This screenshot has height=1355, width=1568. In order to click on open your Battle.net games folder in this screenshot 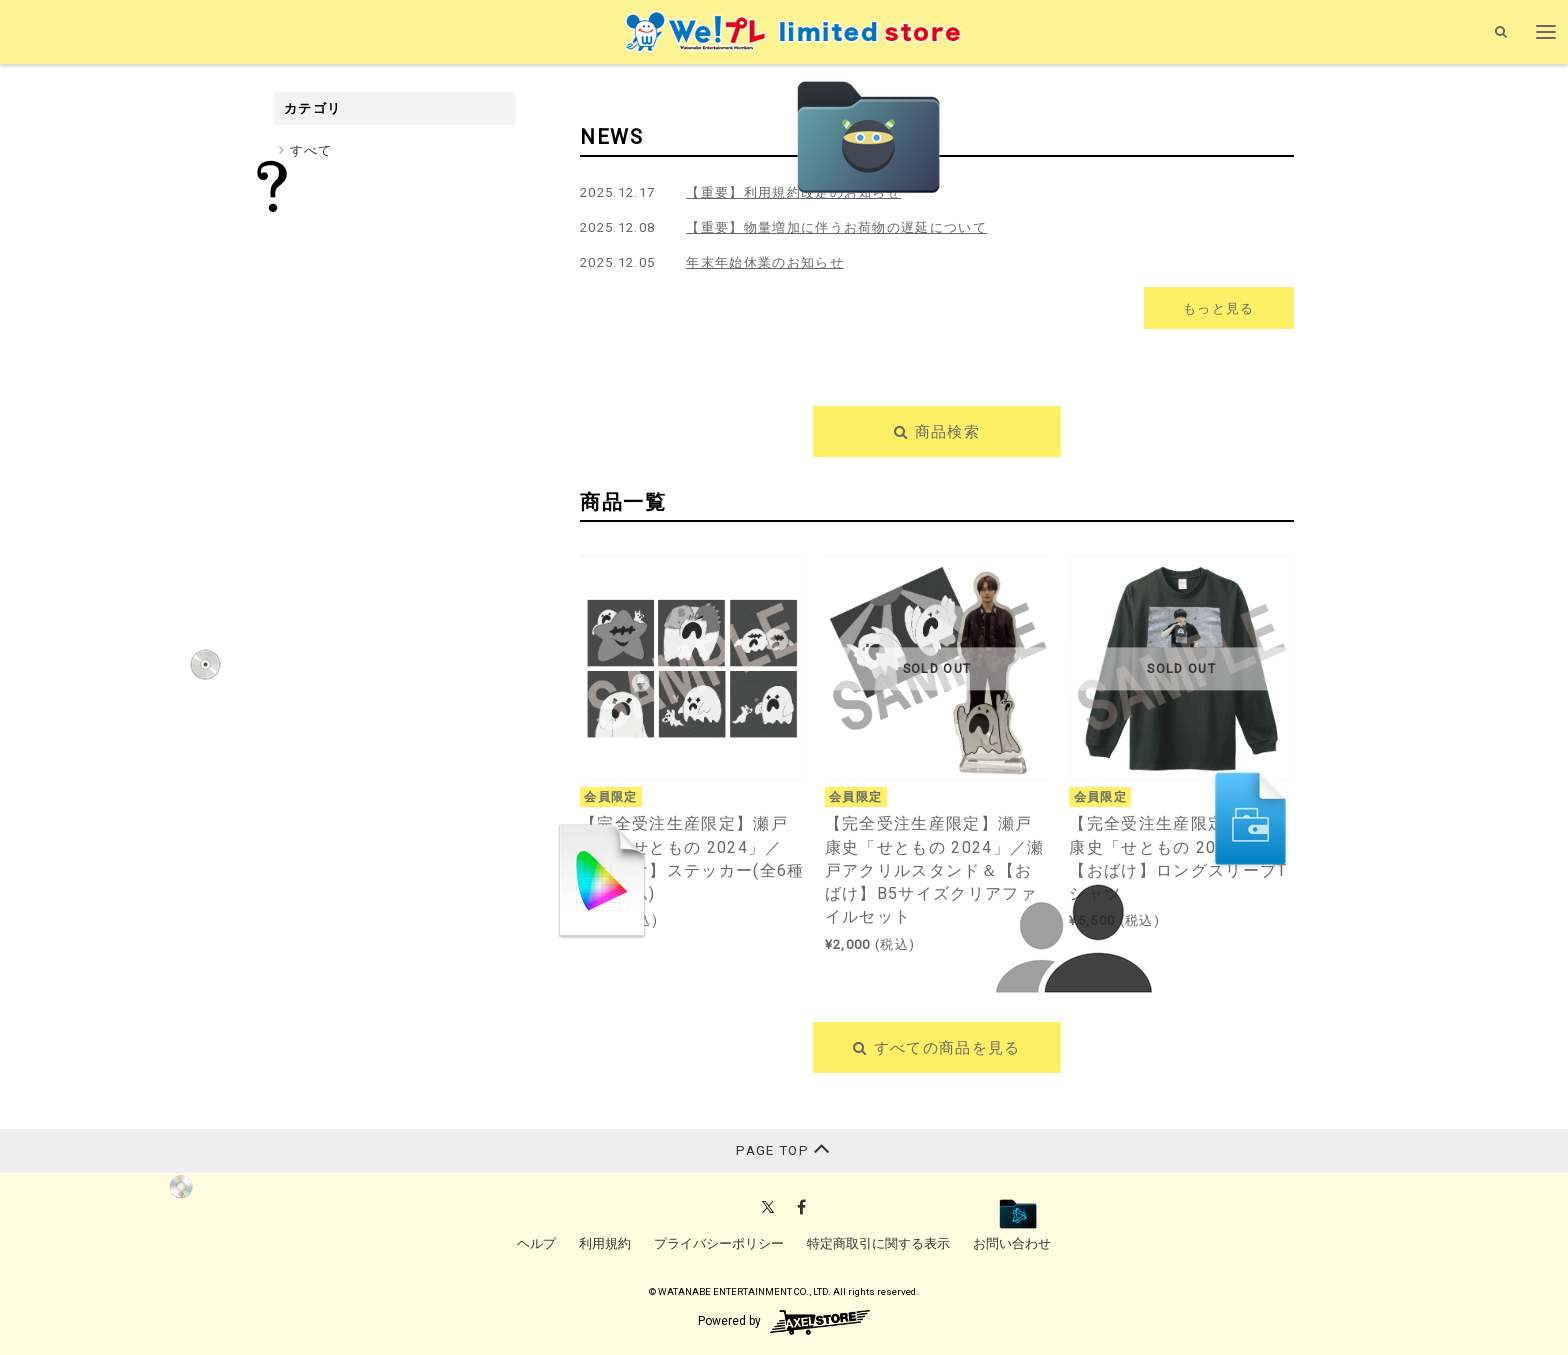, I will do `click(1018, 1215)`.